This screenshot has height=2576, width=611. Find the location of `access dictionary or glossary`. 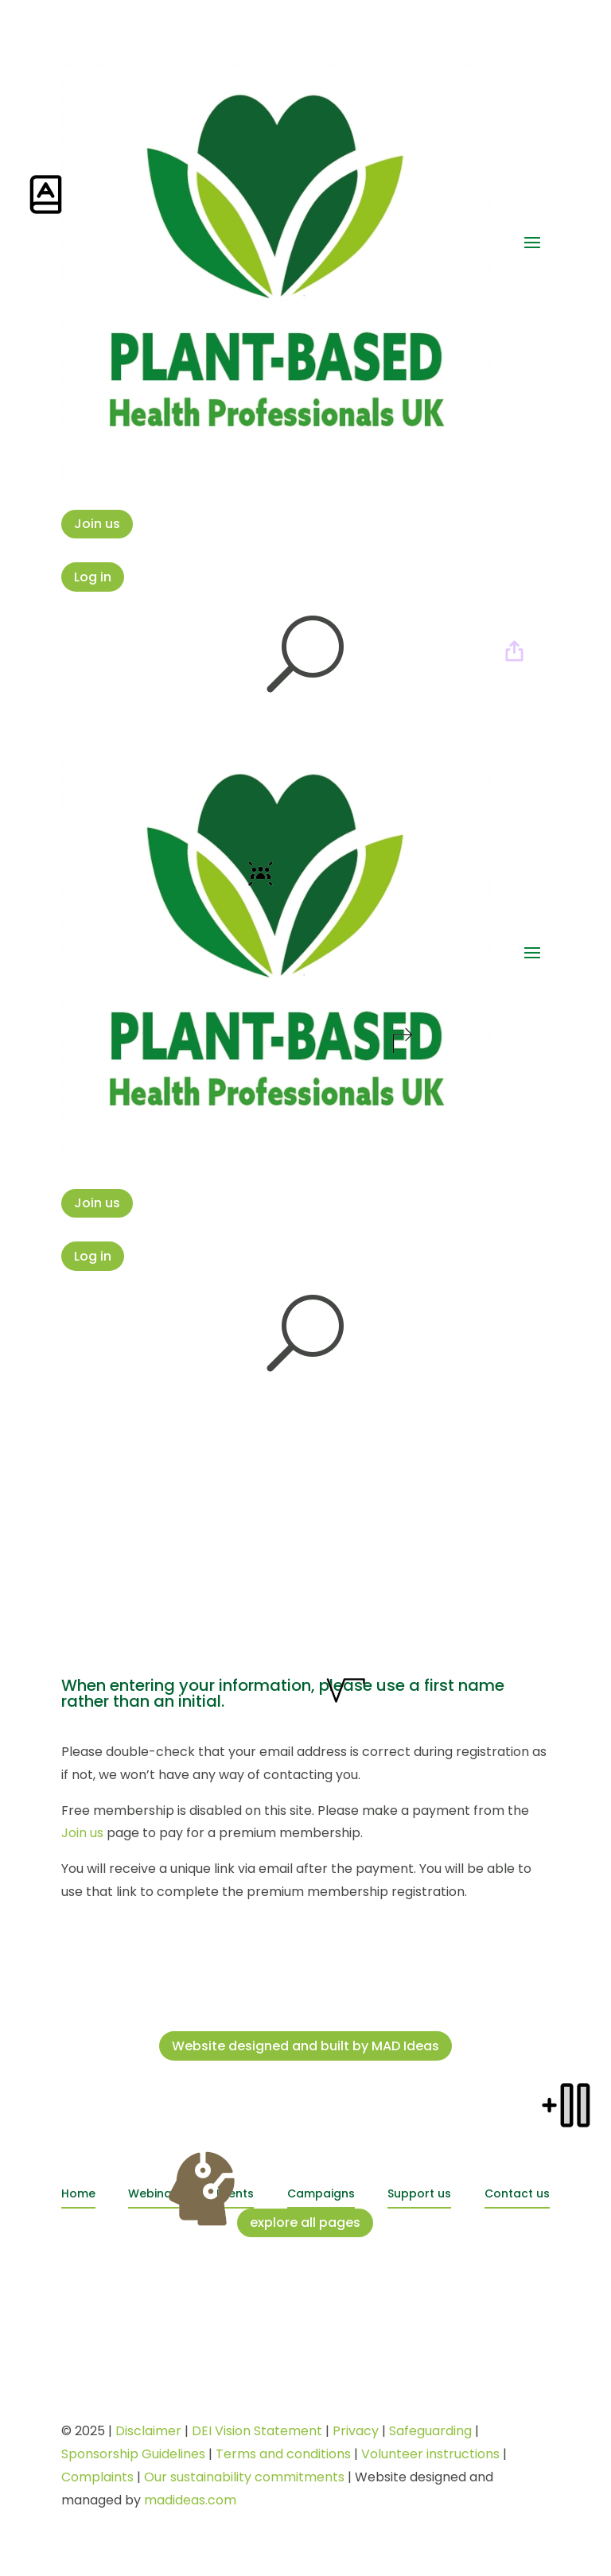

access dictionary or glossary is located at coordinates (45, 194).